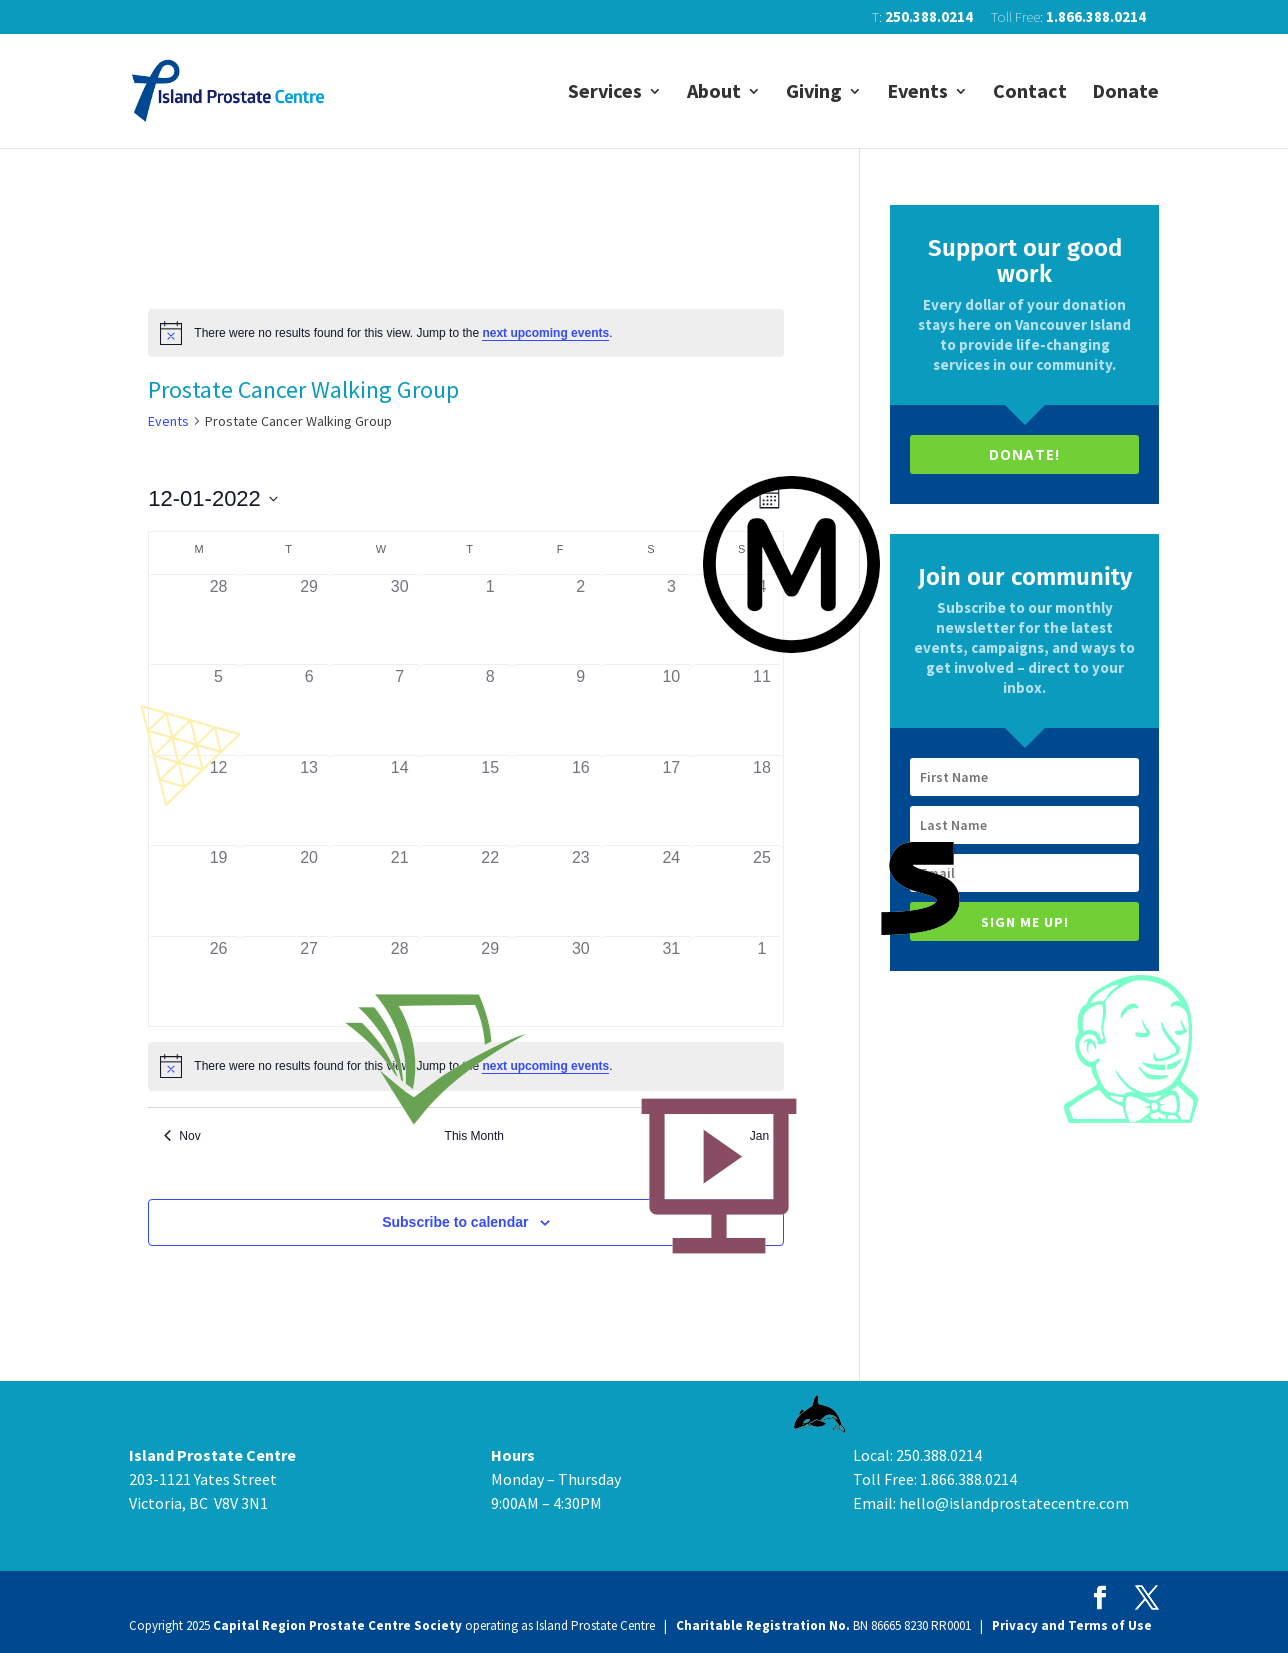  I want to click on visit softpedia website, so click(920, 888).